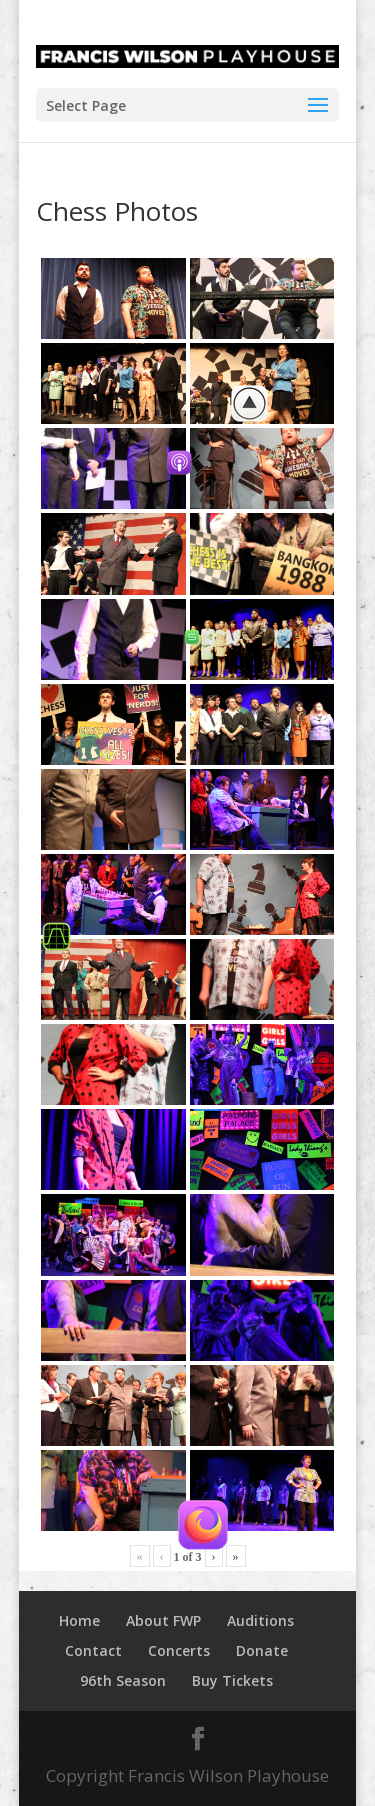 The height and width of the screenshot is (1806, 375). What do you see at coordinates (249, 403) in the screenshot?
I see `launch AppImageLauncher application` at bounding box center [249, 403].